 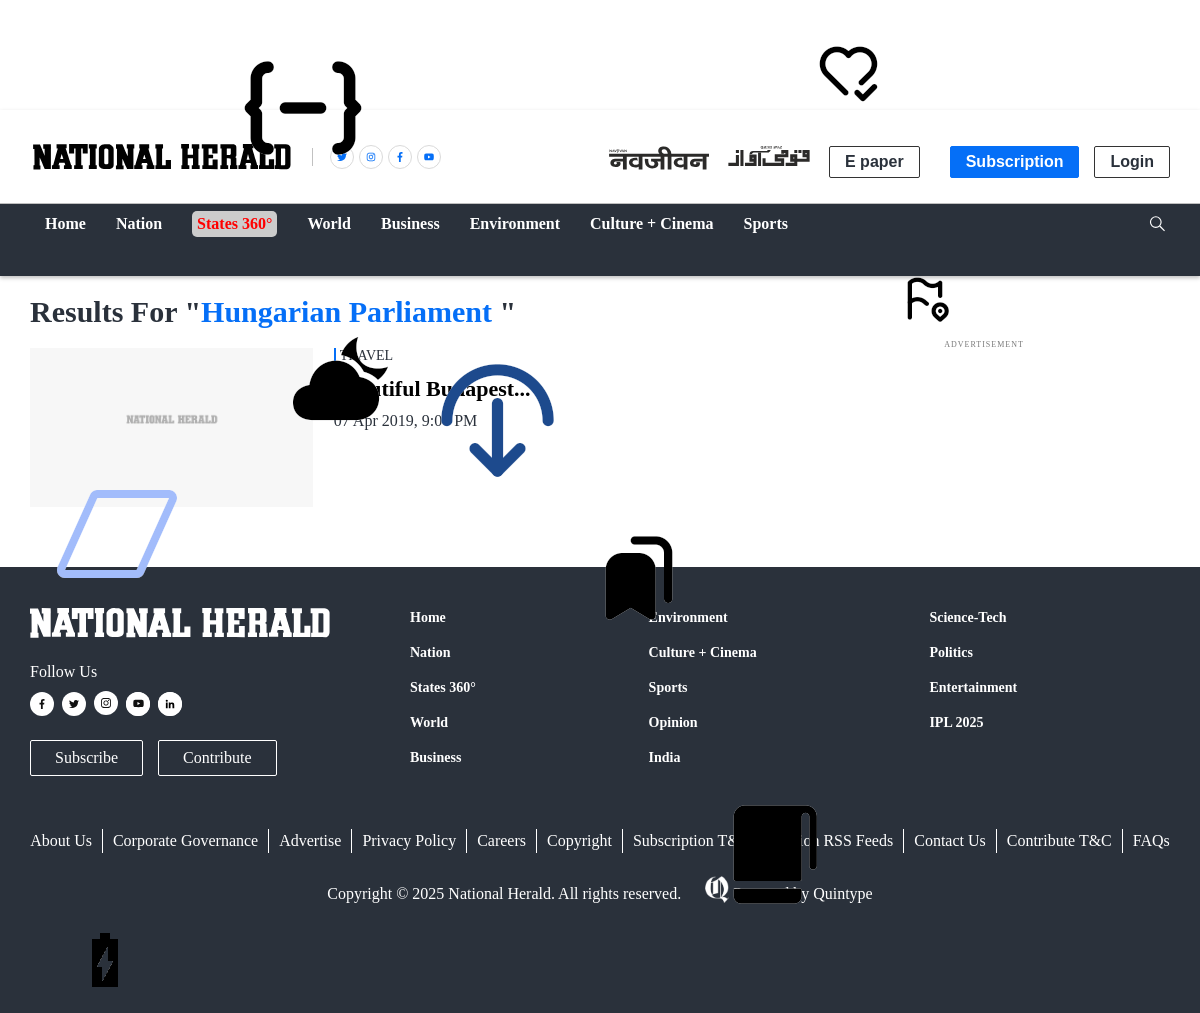 I want to click on item added to favorites successfully, so click(x=848, y=72).